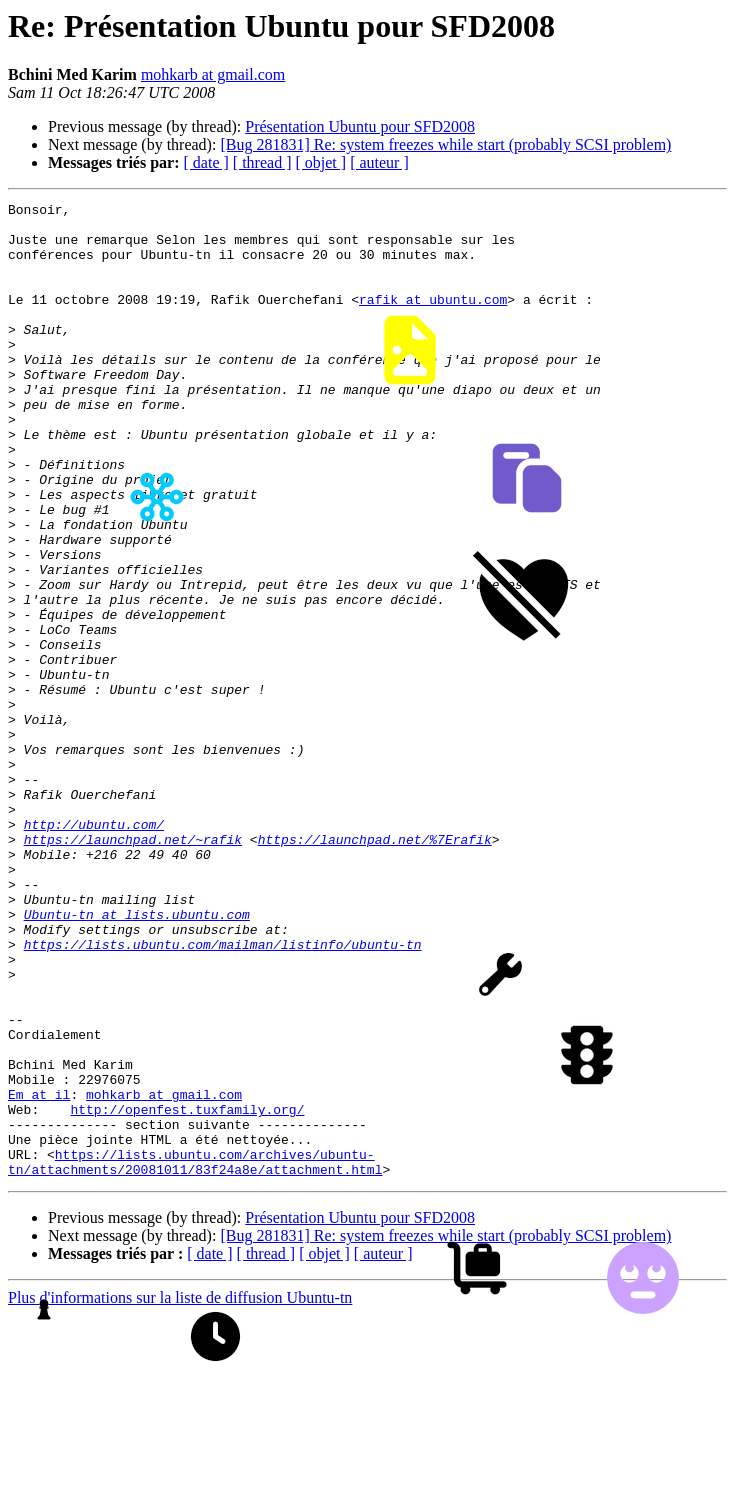  I want to click on copy content to clipboard, so click(527, 478).